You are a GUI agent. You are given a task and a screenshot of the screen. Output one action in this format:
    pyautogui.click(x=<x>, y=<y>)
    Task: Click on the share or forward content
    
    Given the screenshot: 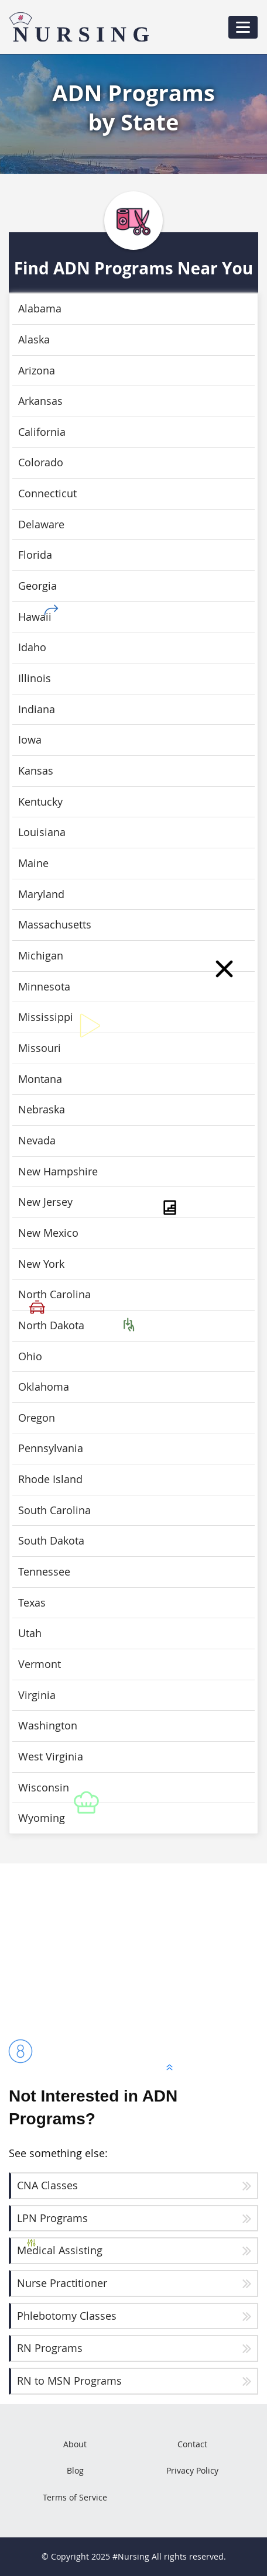 What is the action you would take?
    pyautogui.click(x=51, y=610)
    